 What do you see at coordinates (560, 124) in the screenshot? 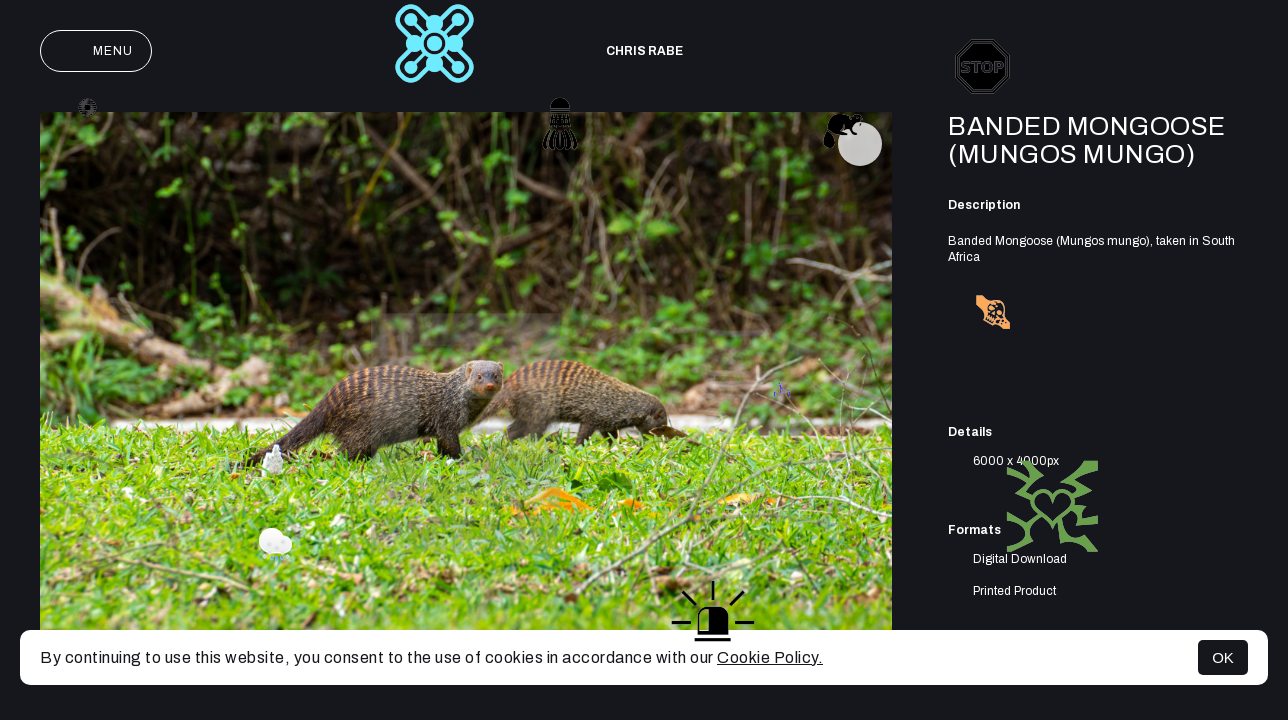
I see `access badminton game or activity` at bounding box center [560, 124].